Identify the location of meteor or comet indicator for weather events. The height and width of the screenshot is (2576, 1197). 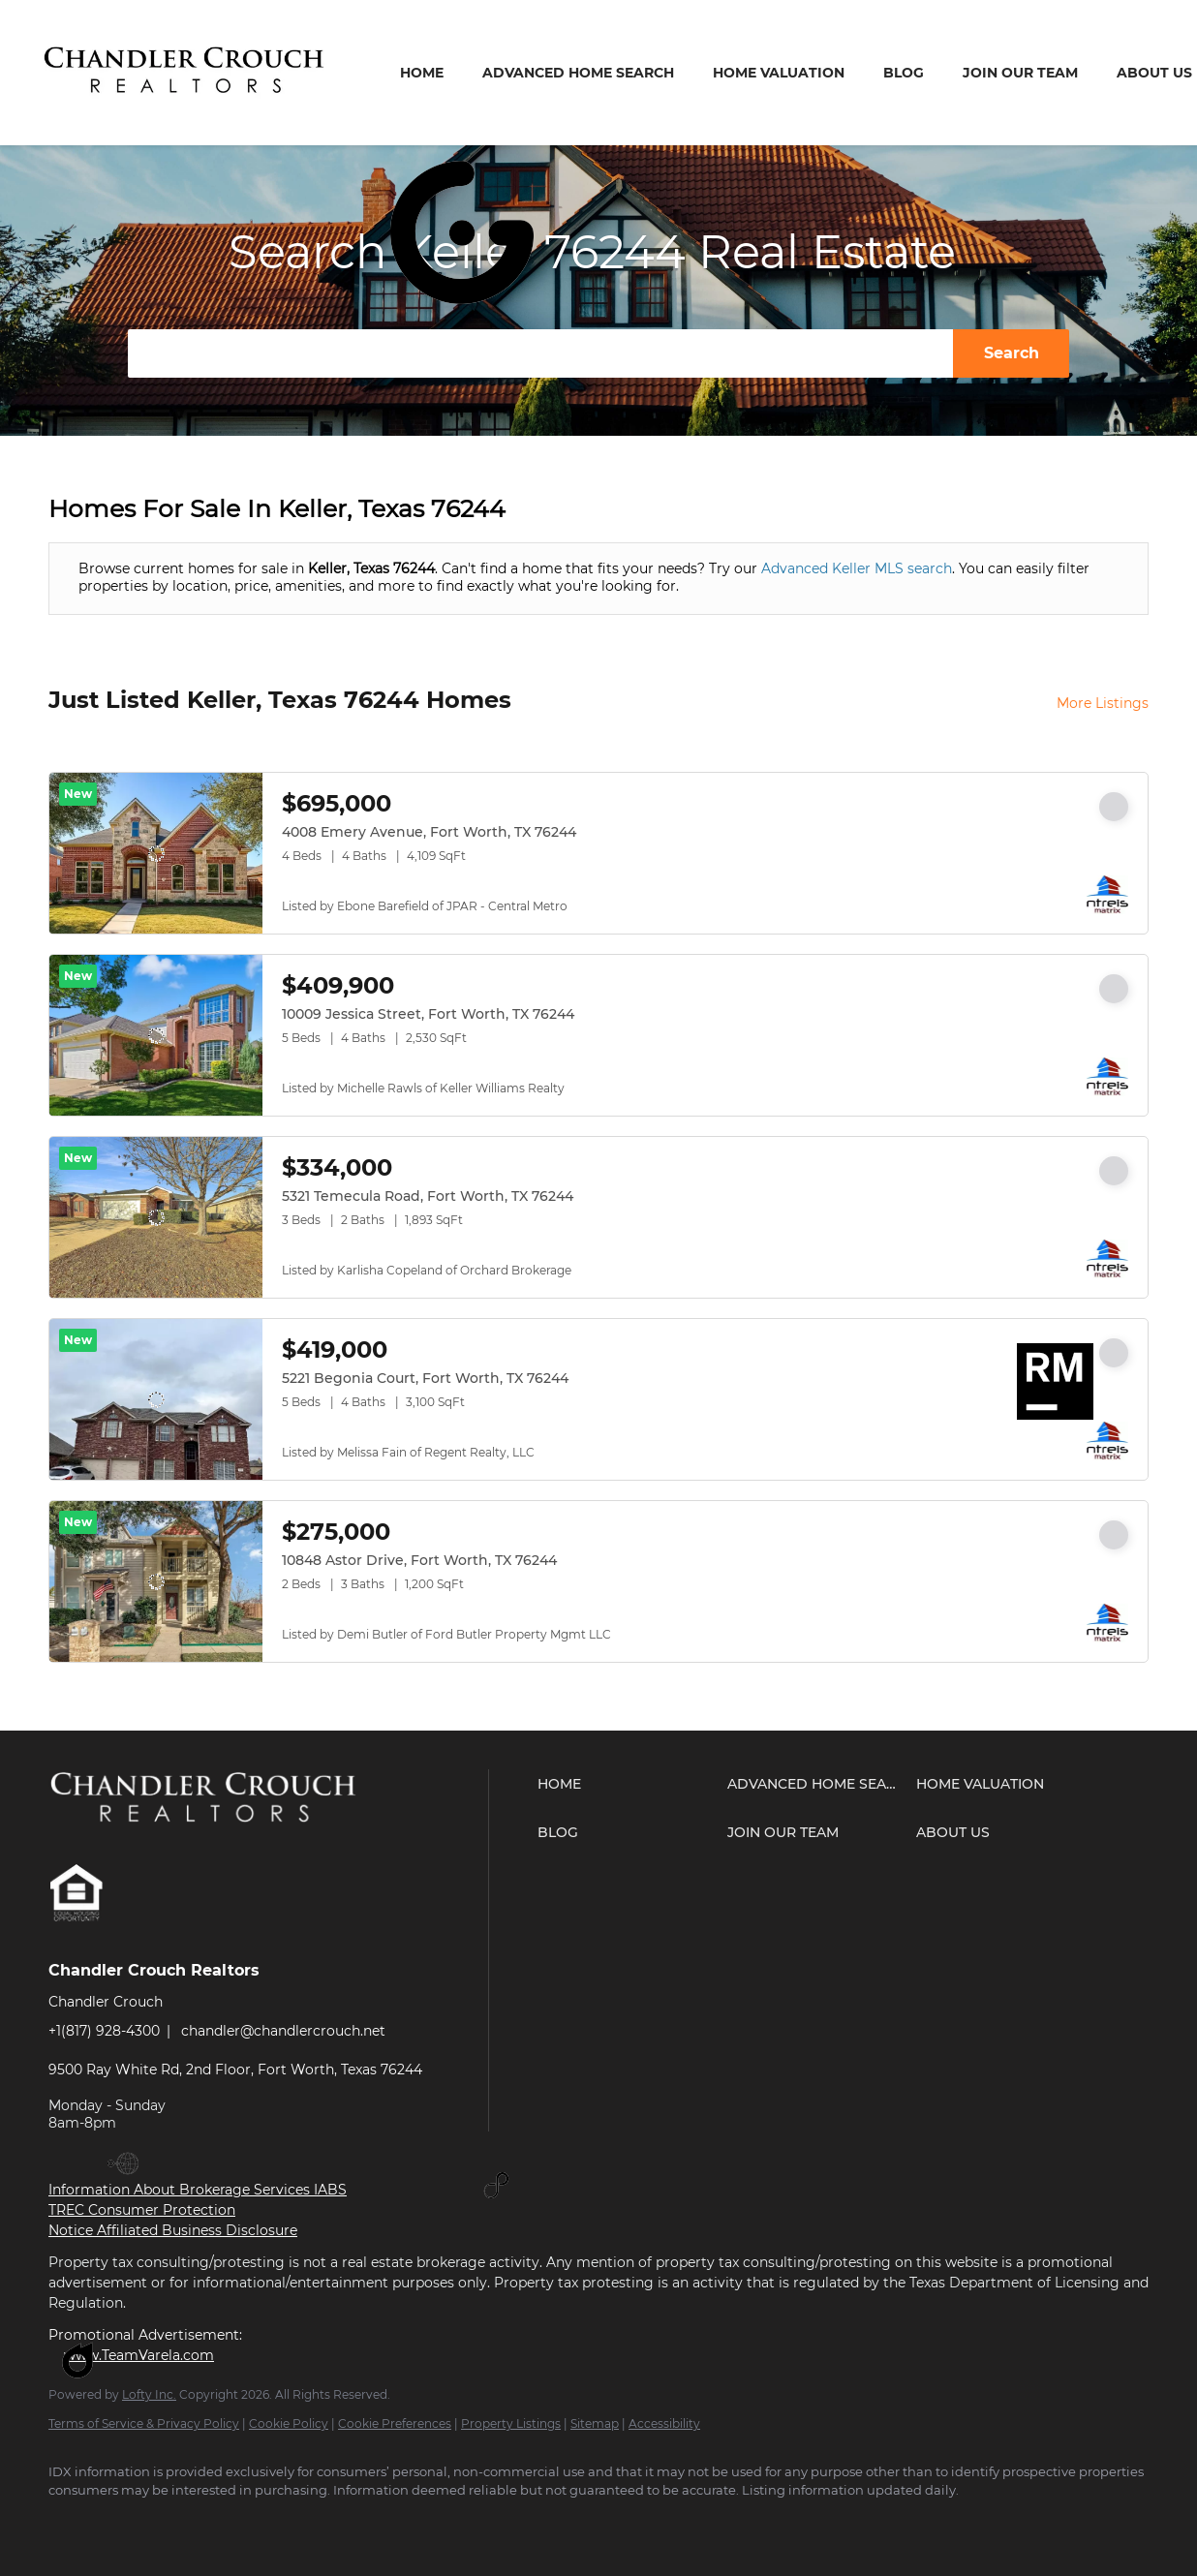
(77, 2361).